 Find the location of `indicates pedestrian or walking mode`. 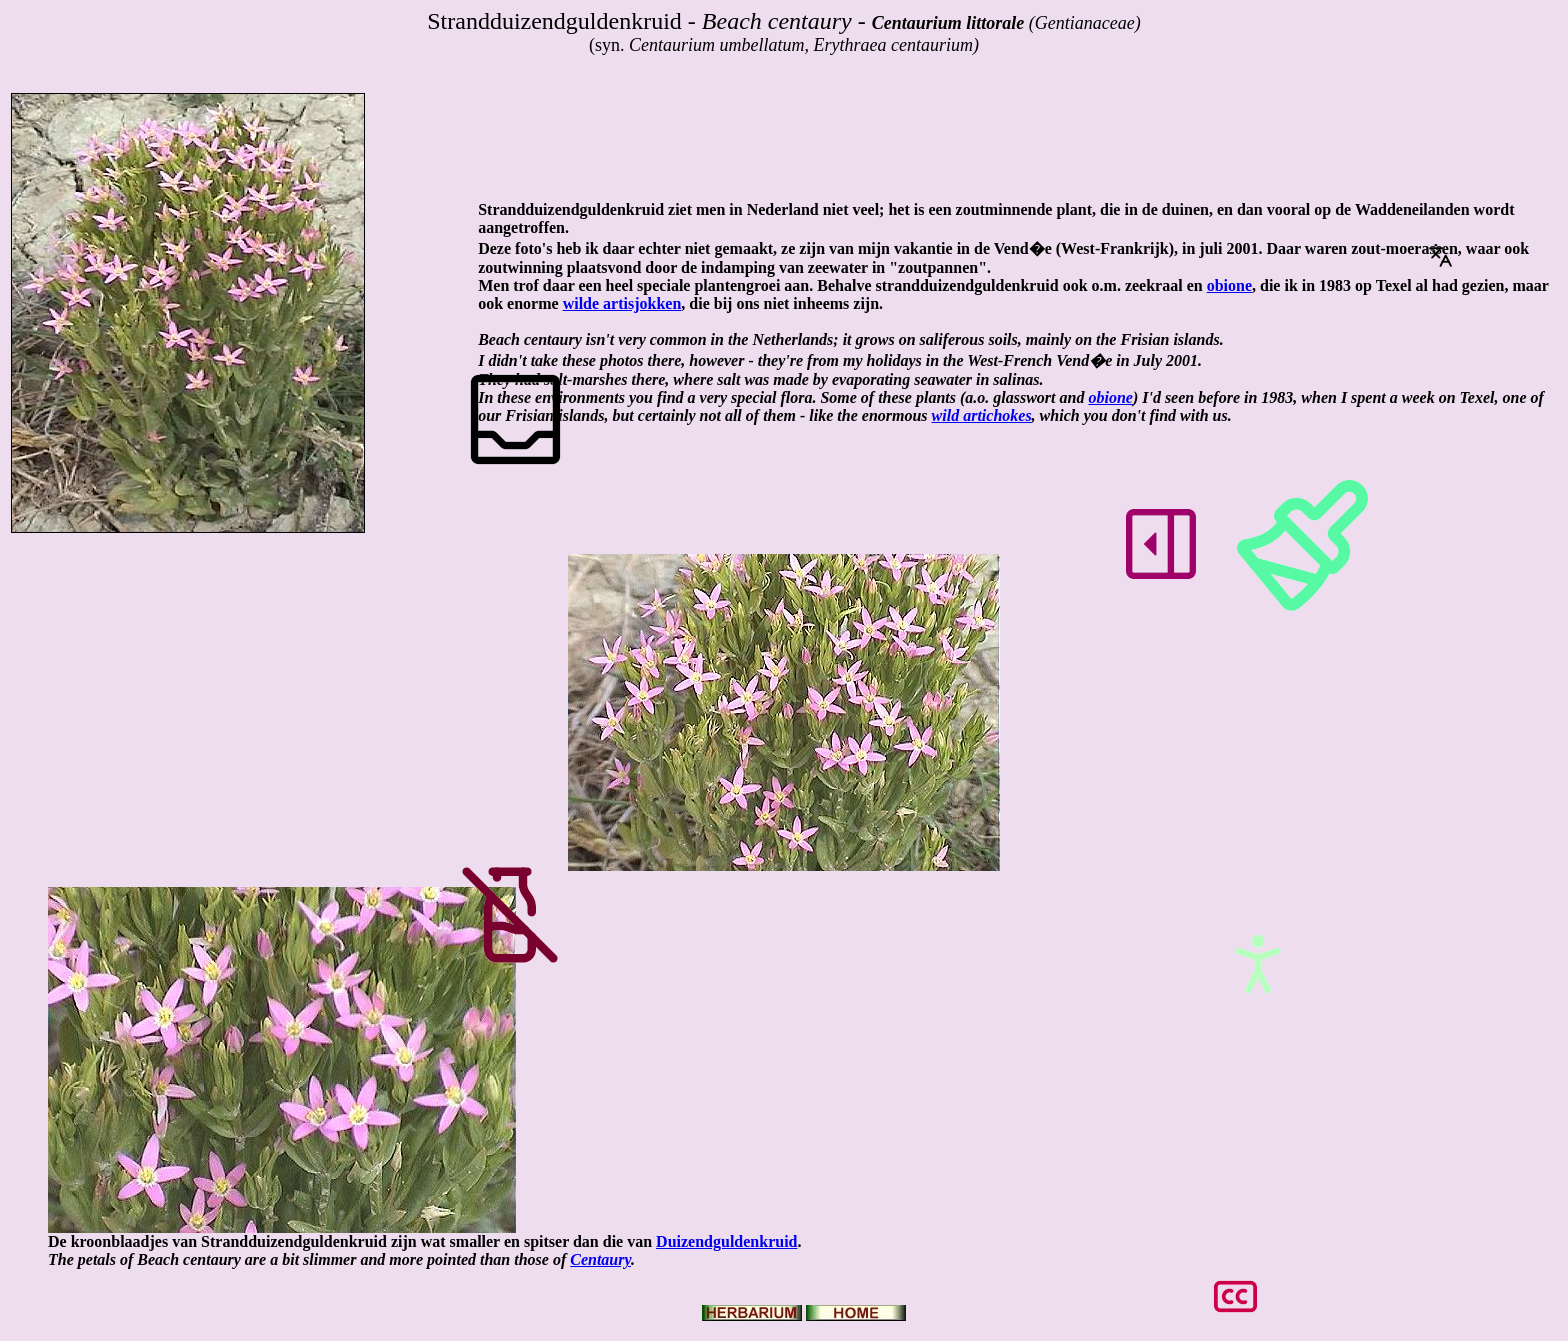

indicates pedestrian or walking mode is located at coordinates (1258, 964).